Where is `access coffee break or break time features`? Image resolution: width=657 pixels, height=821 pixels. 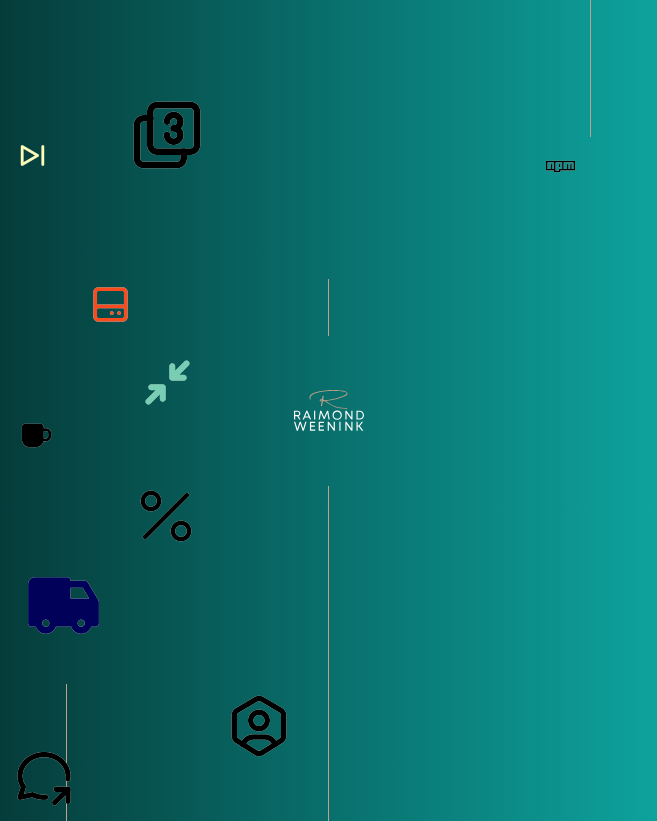 access coffee break or break time features is located at coordinates (36, 435).